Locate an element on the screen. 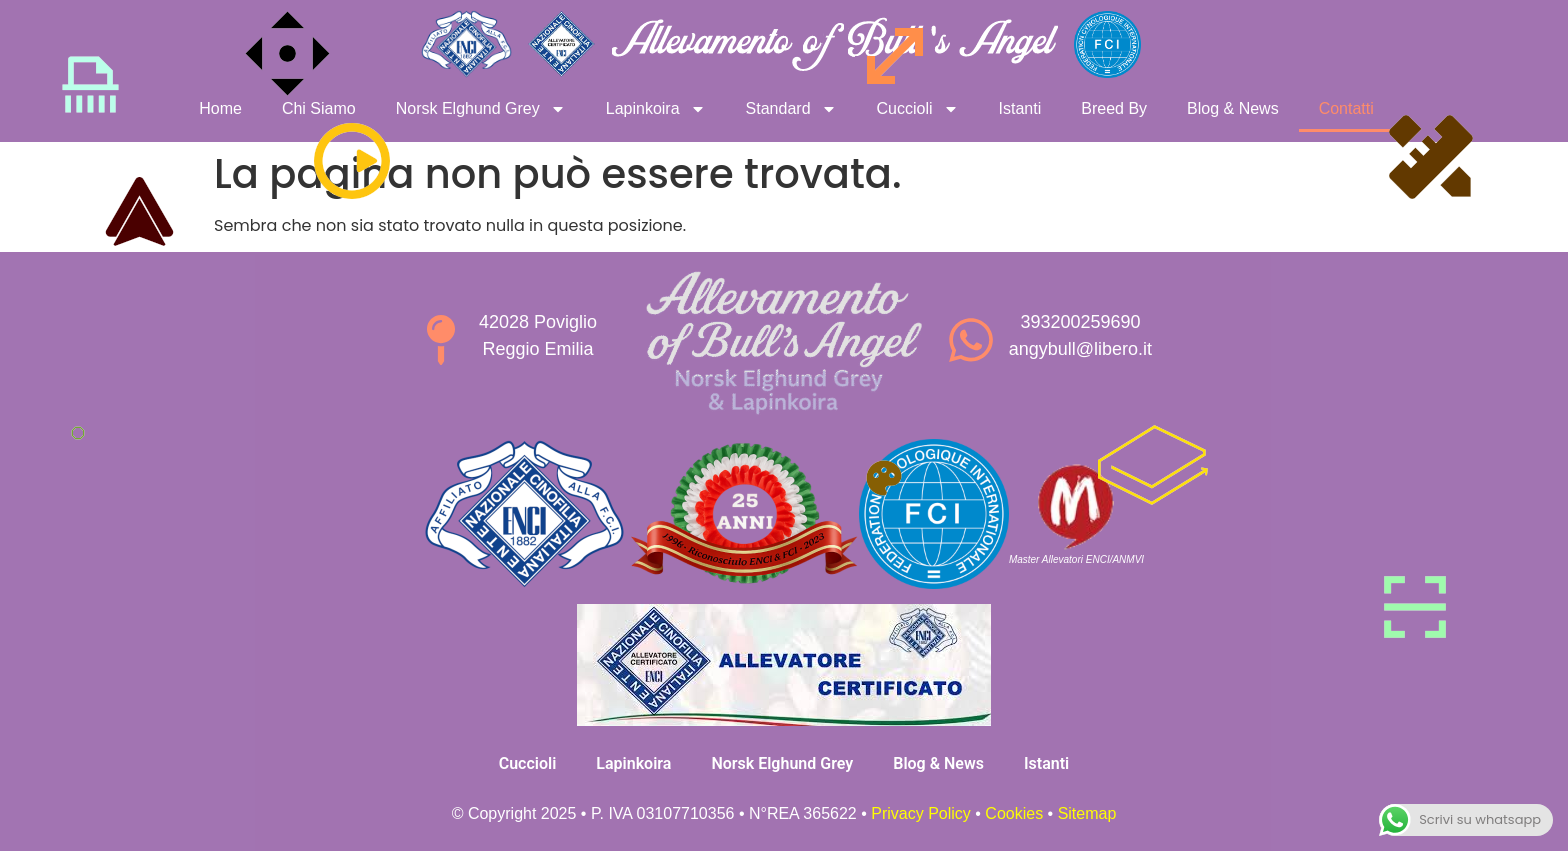 The image size is (1568, 851). expand content to full screen is located at coordinates (895, 56).